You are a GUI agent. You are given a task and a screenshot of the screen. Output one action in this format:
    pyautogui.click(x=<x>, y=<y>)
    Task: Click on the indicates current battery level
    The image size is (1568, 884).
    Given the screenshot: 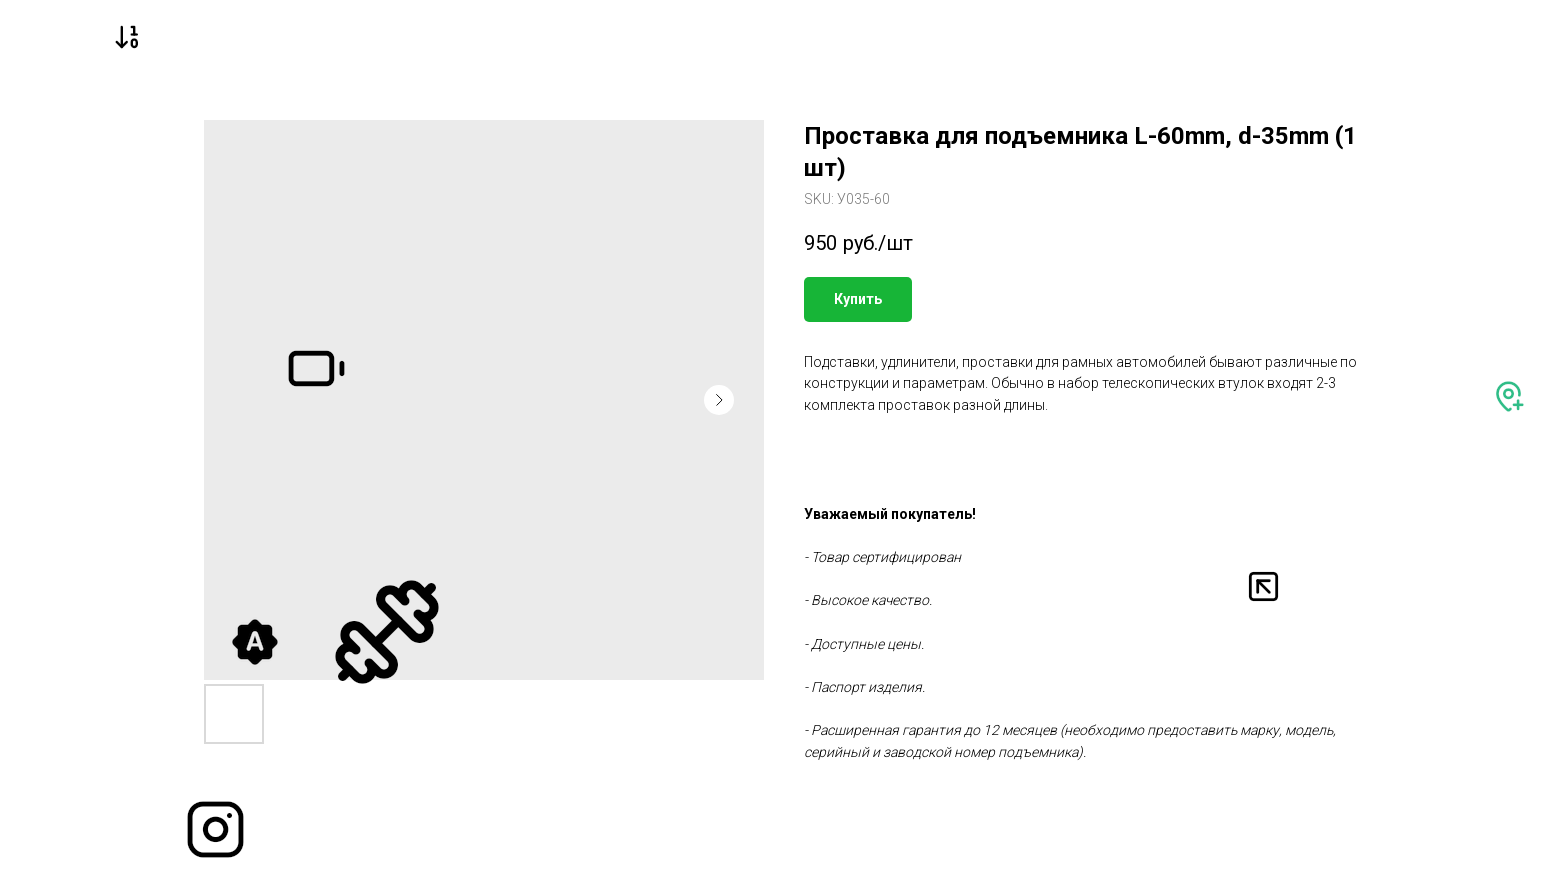 What is the action you would take?
    pyautogui.click(x=316, y=368)
    